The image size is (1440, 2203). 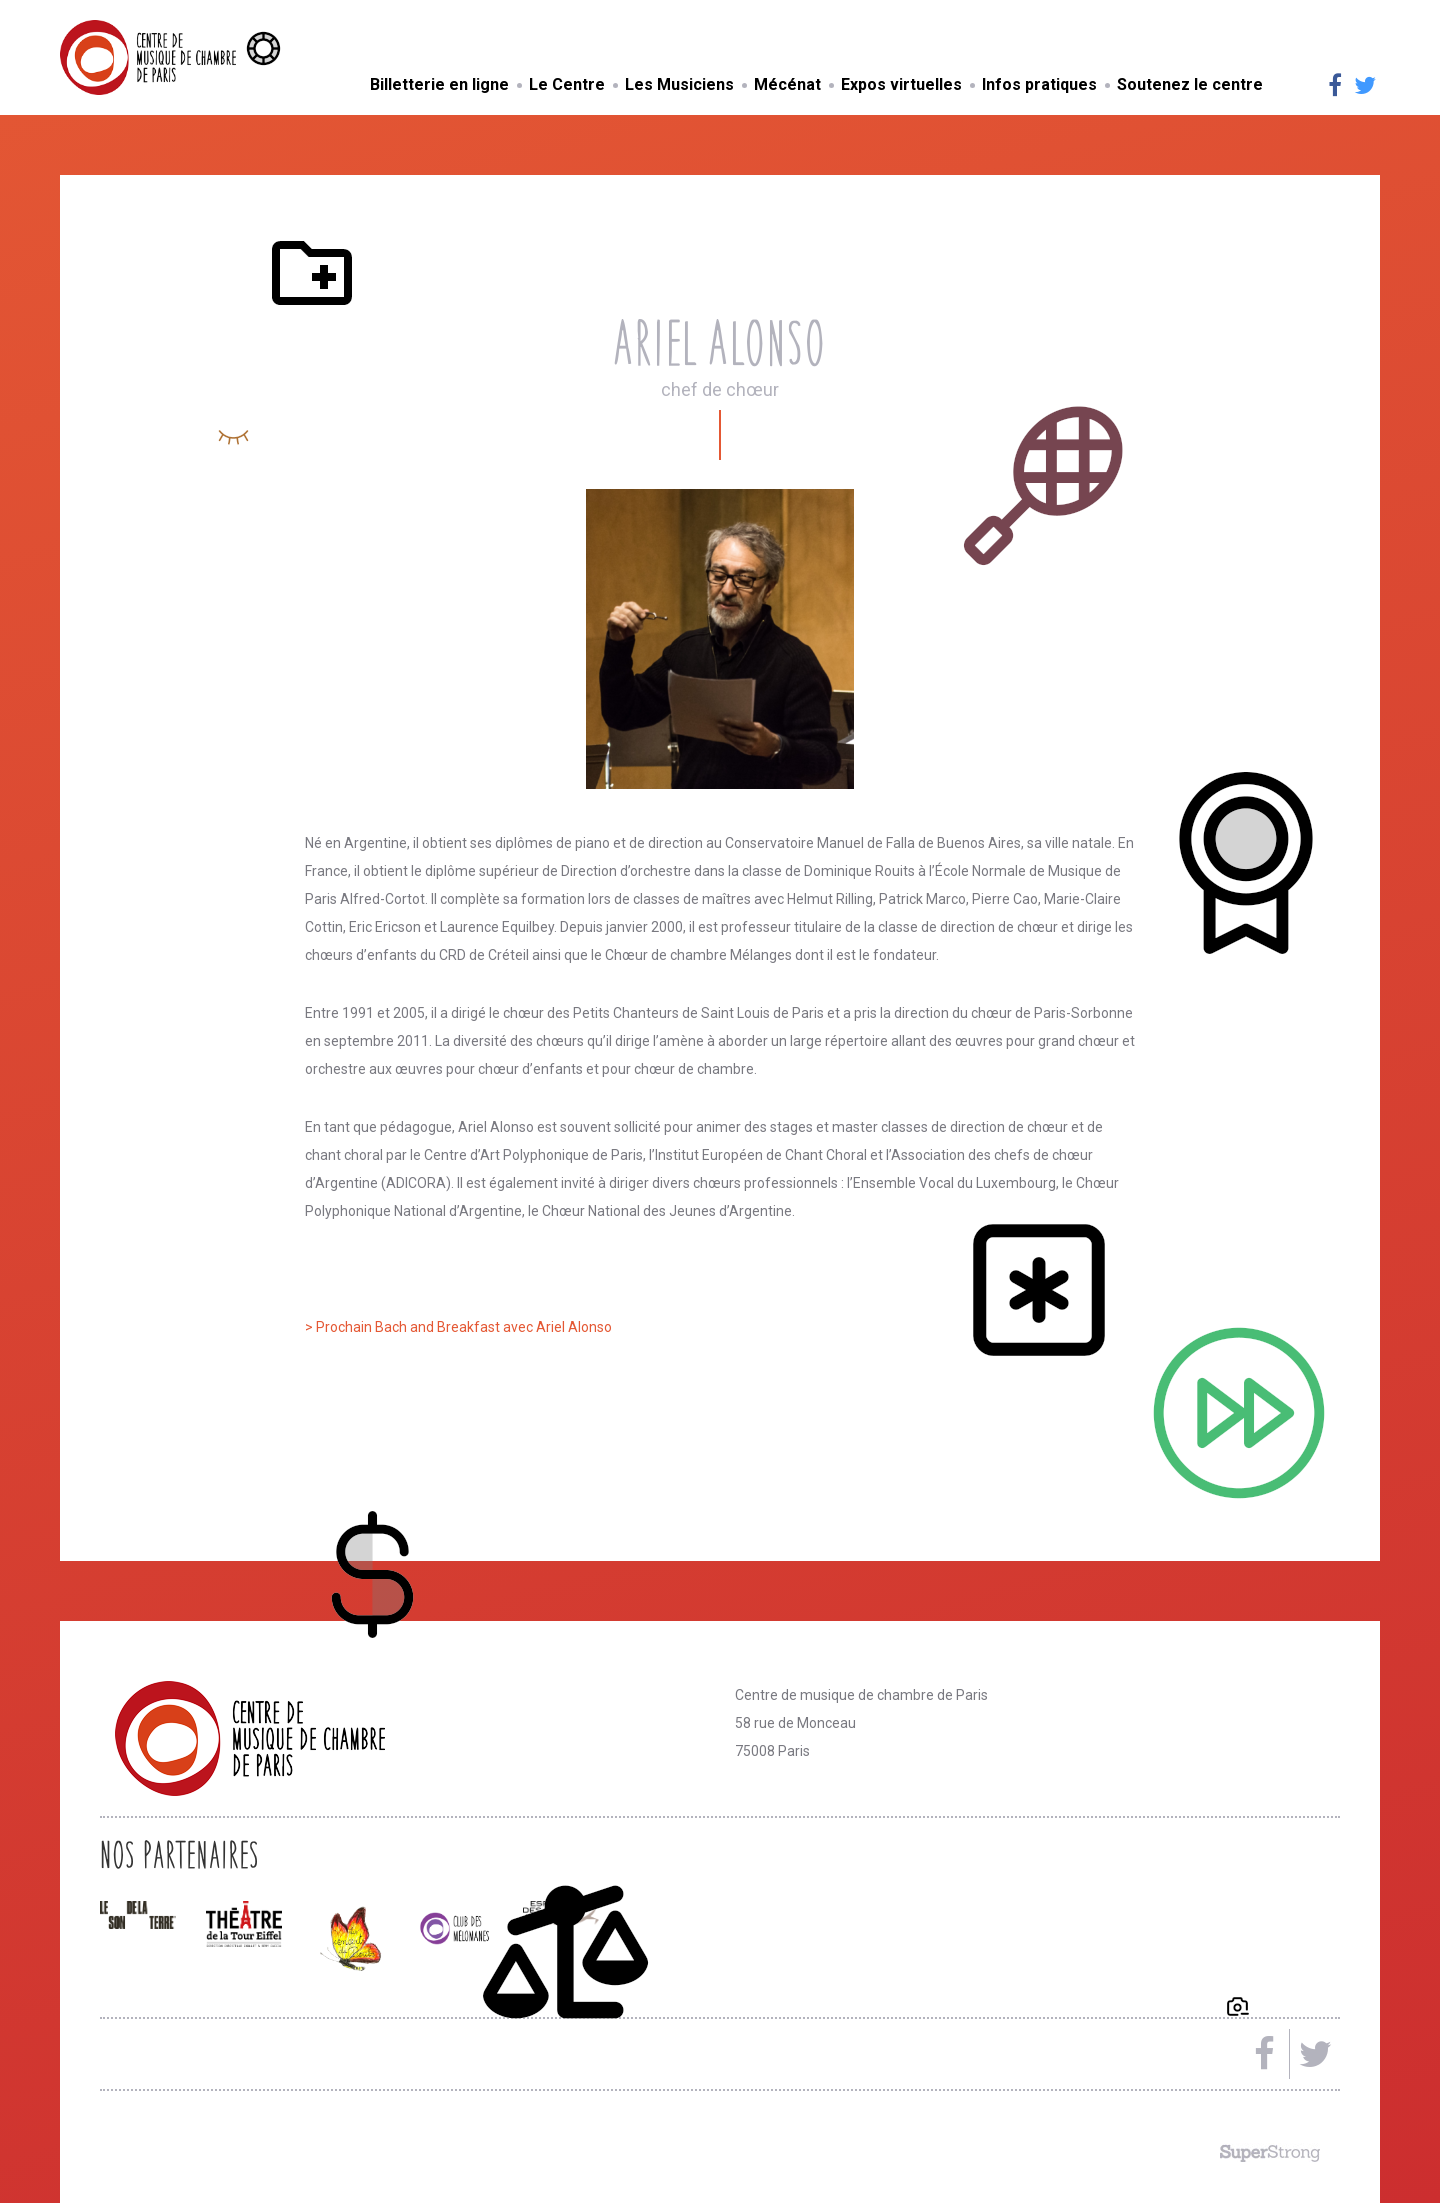 What do you see at coordinates (312, 273) in the screenshot?
I see `create a new folder` at bounding box center [312, 273].